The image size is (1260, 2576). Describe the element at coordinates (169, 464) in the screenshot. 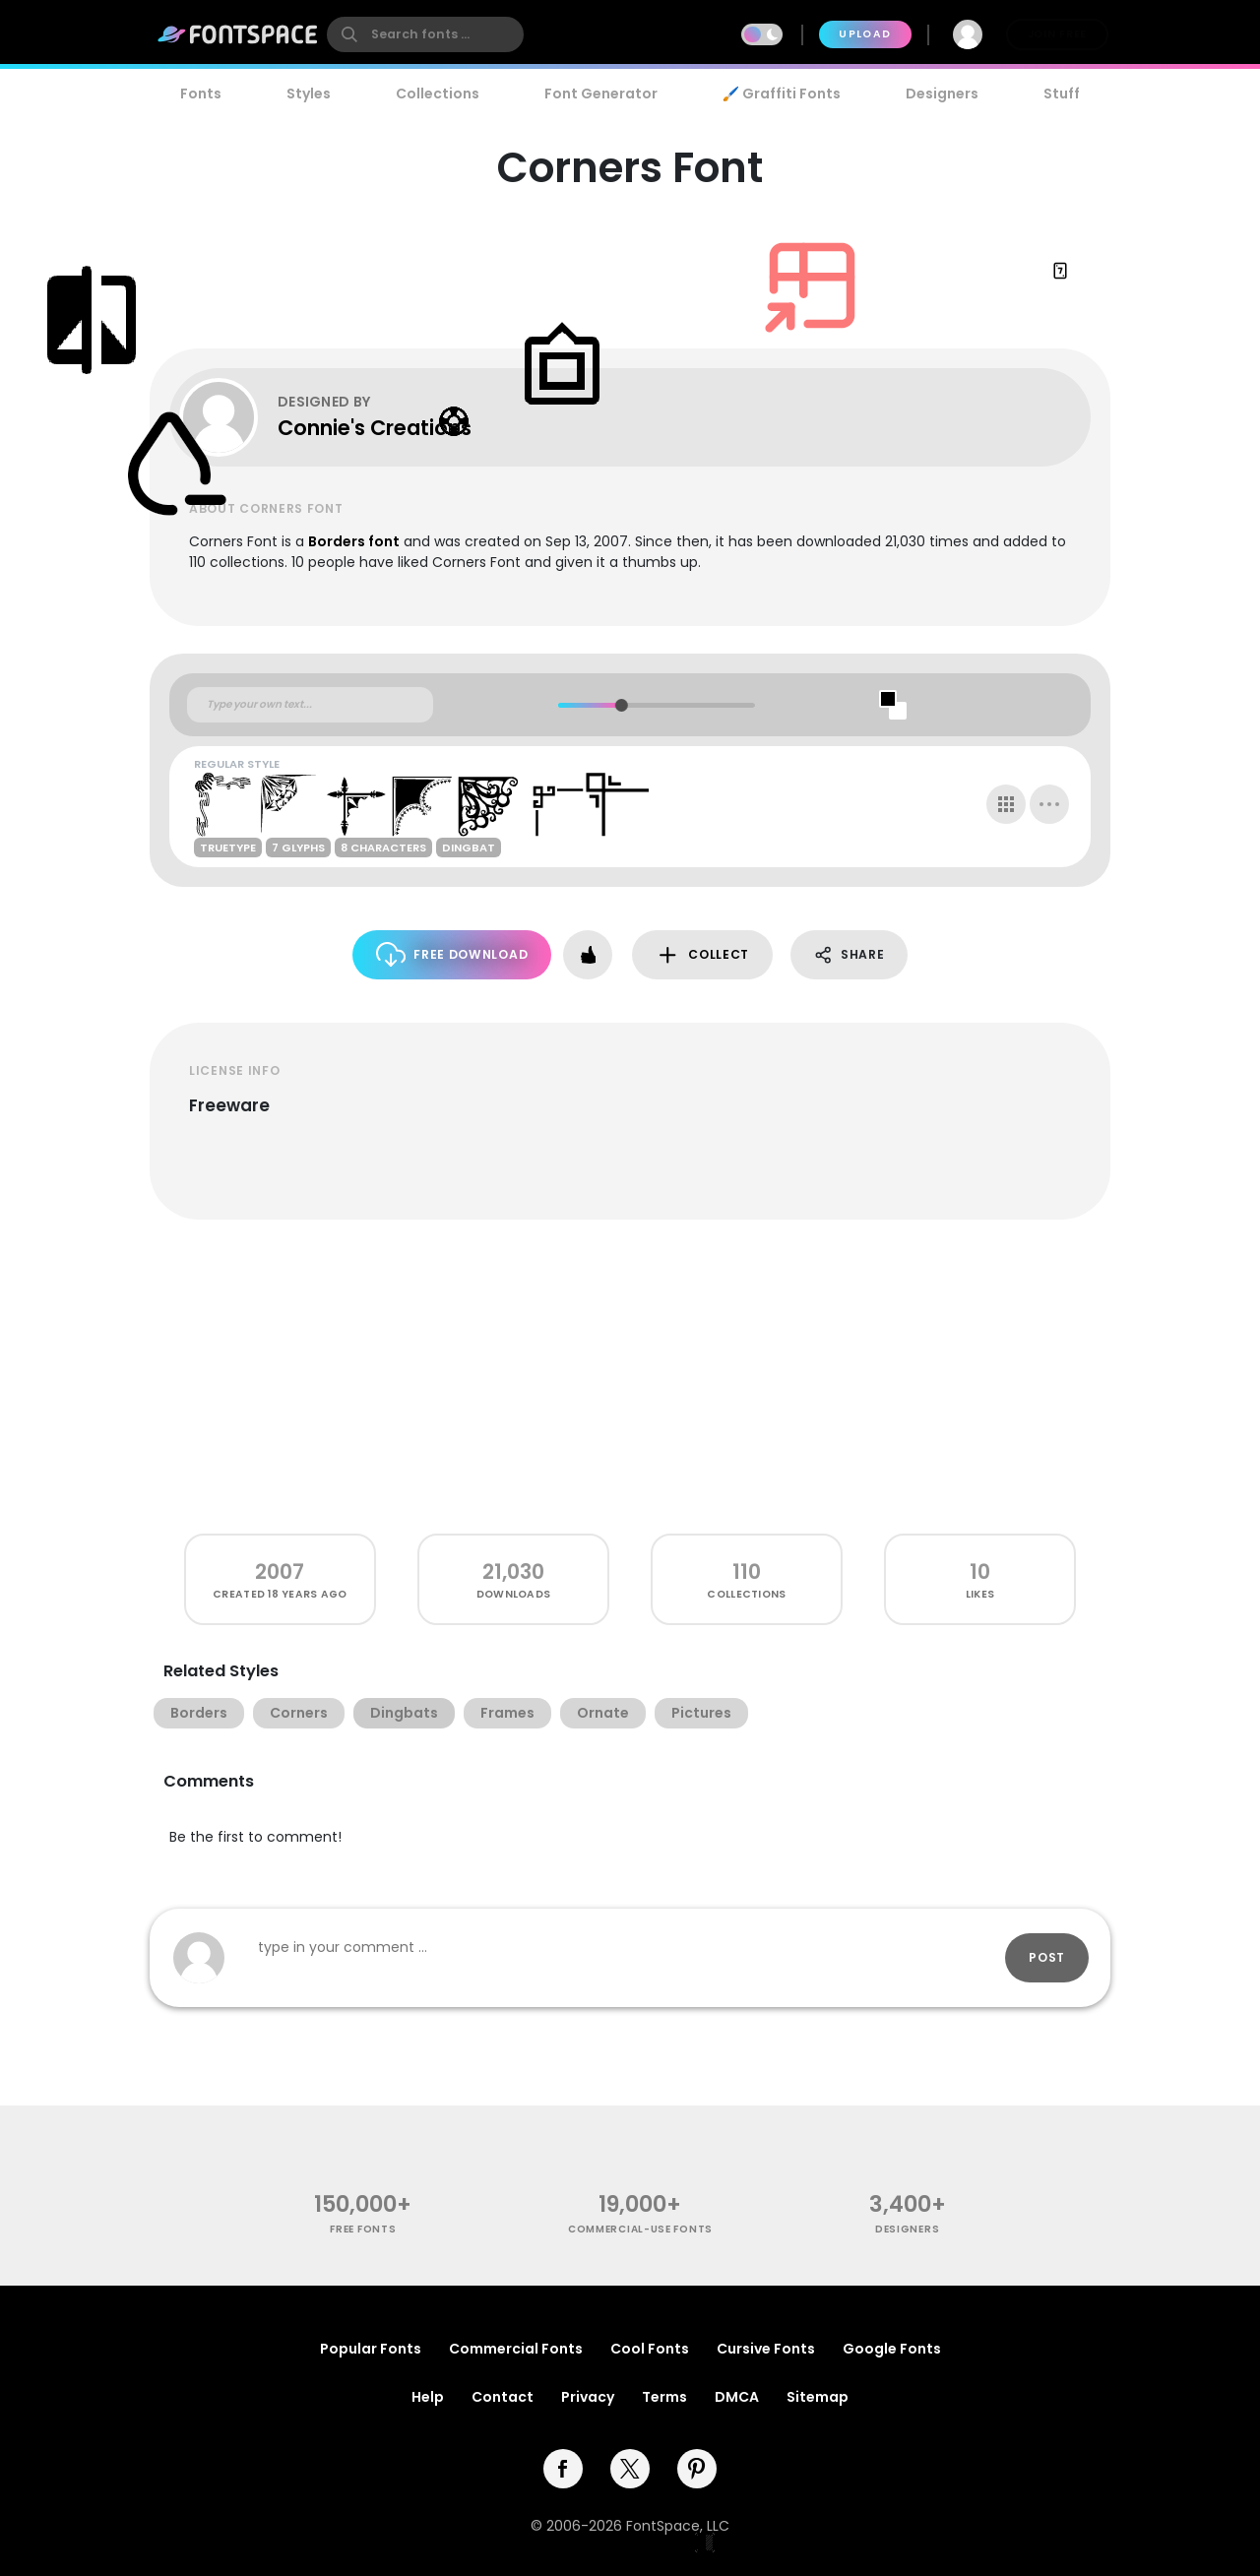

I see `decrease water or liquid level` at that location.